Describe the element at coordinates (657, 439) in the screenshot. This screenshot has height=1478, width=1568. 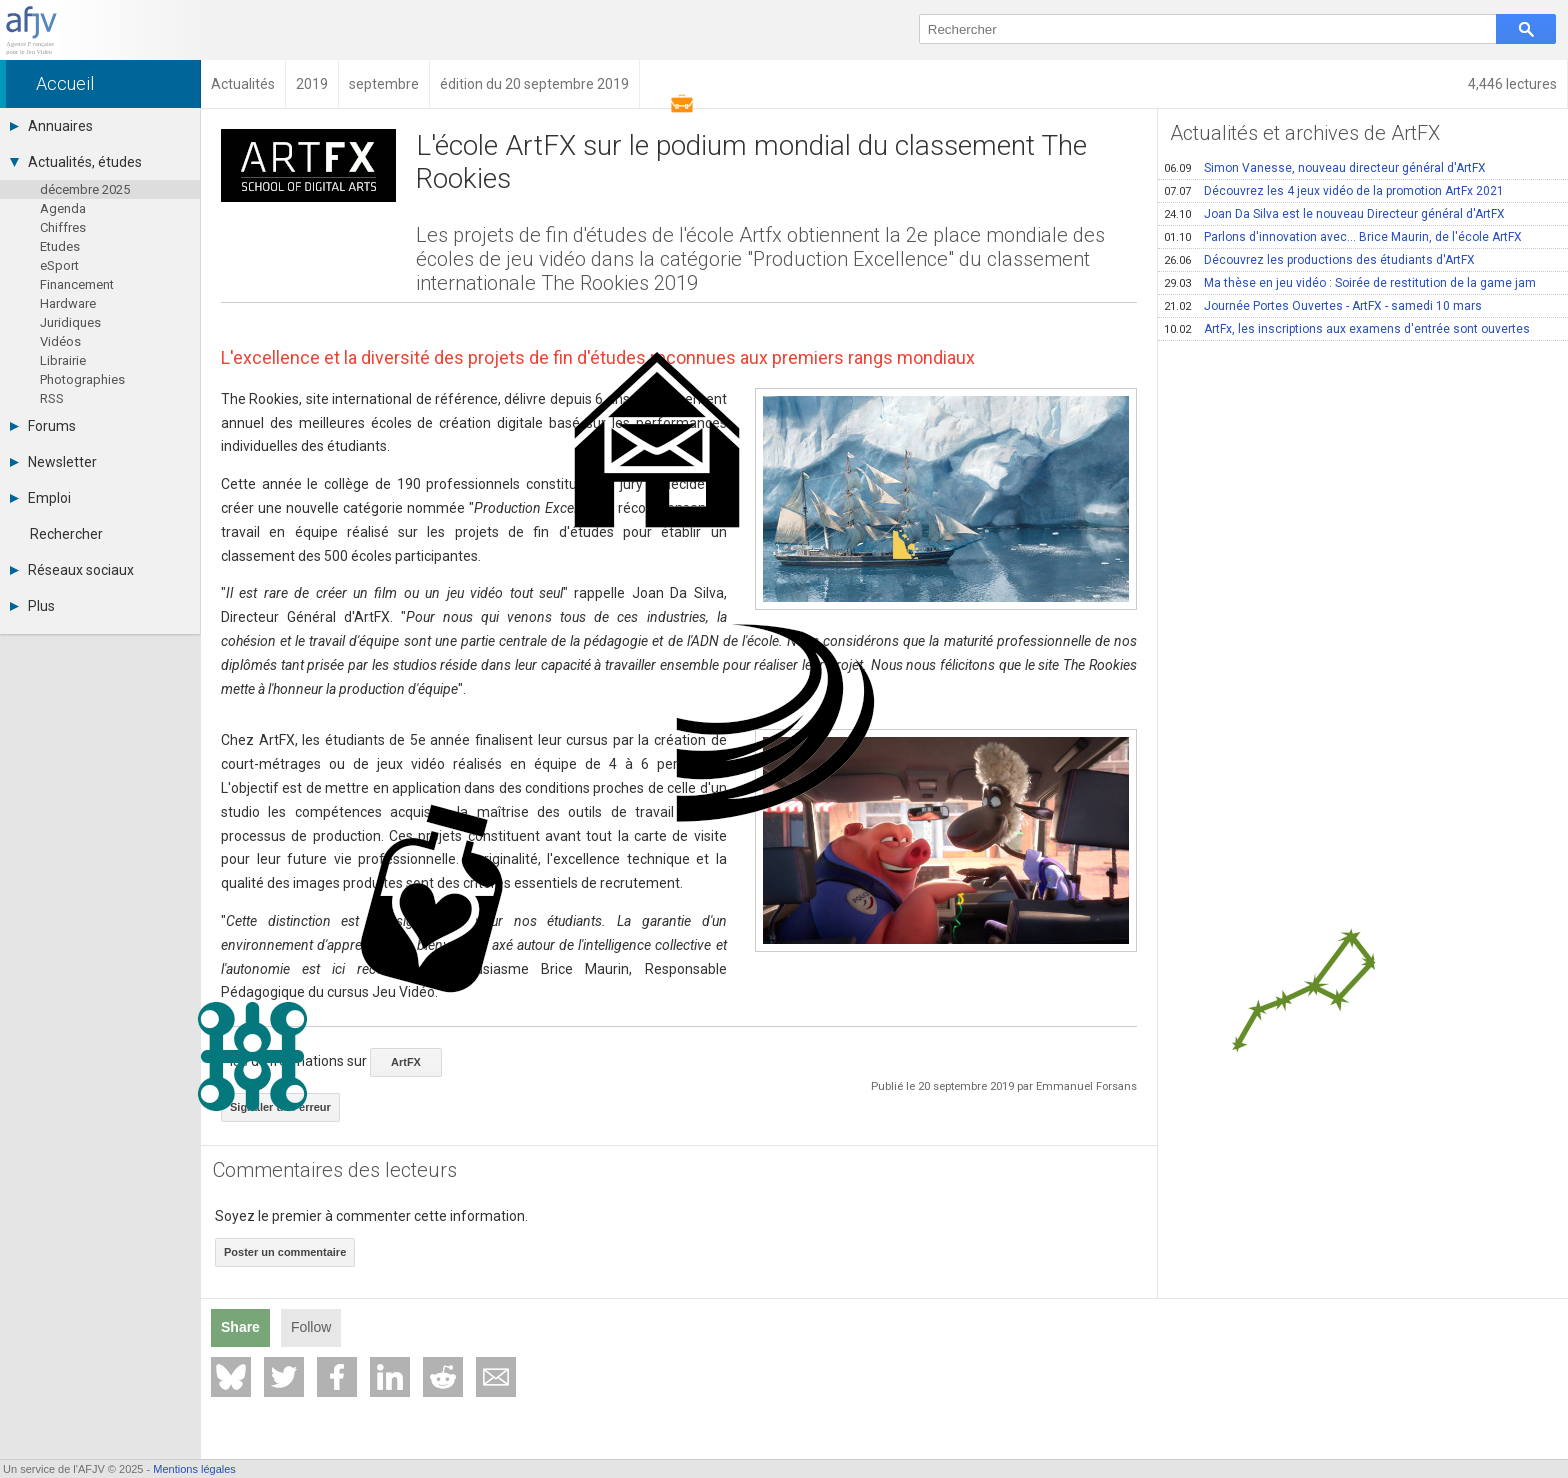
I see `find nearby post office locations` at that location.